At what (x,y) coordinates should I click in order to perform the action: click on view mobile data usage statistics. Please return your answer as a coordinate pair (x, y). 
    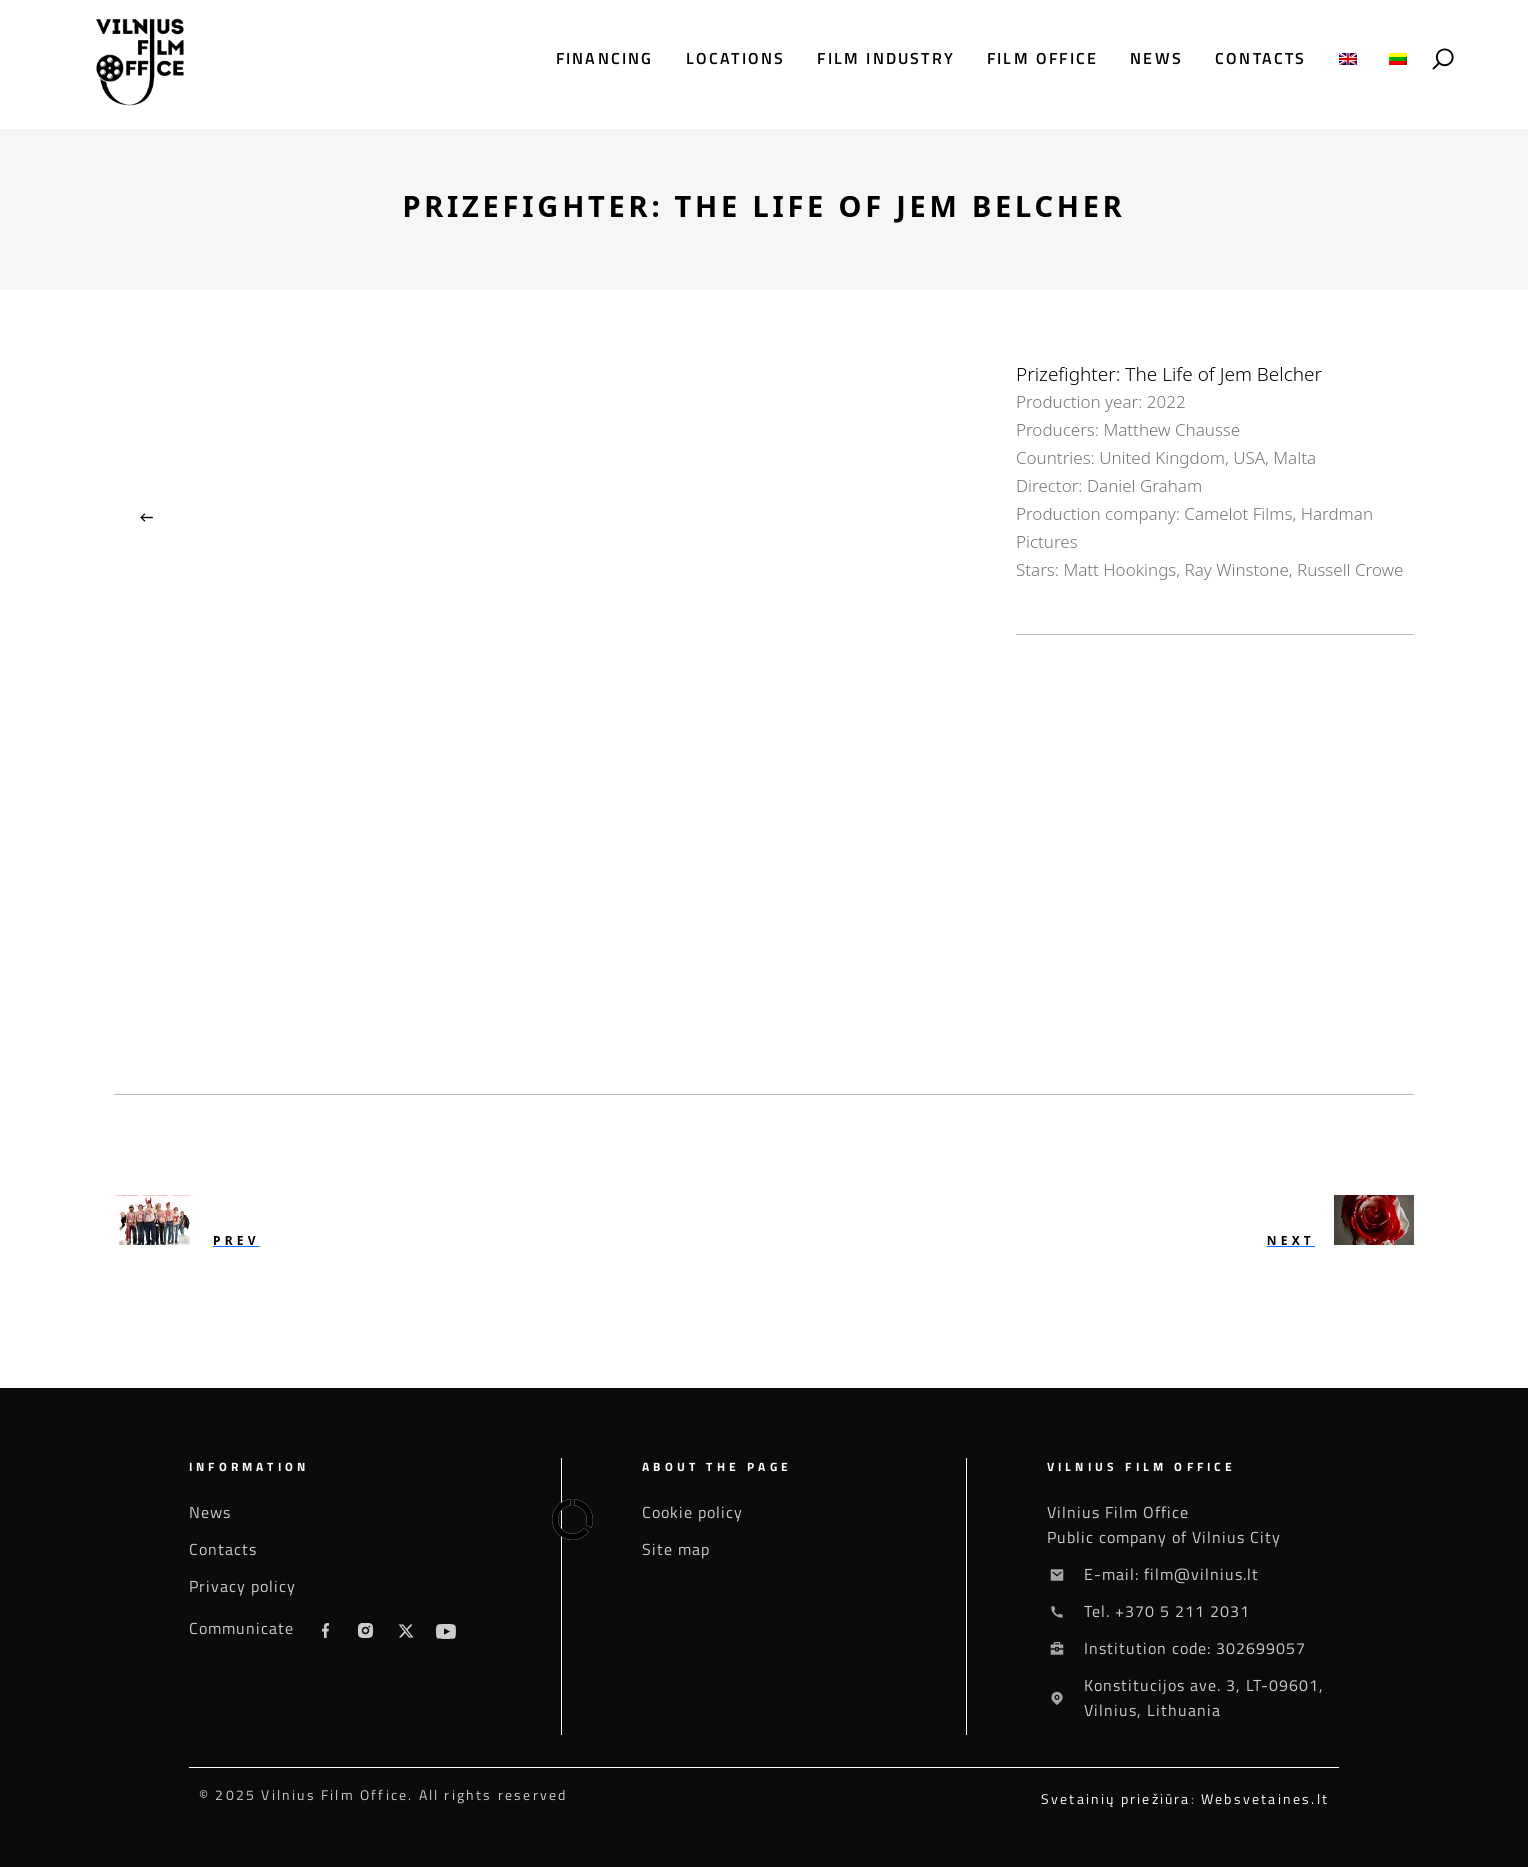
    Looking at the image, I should click on (572, 1519).